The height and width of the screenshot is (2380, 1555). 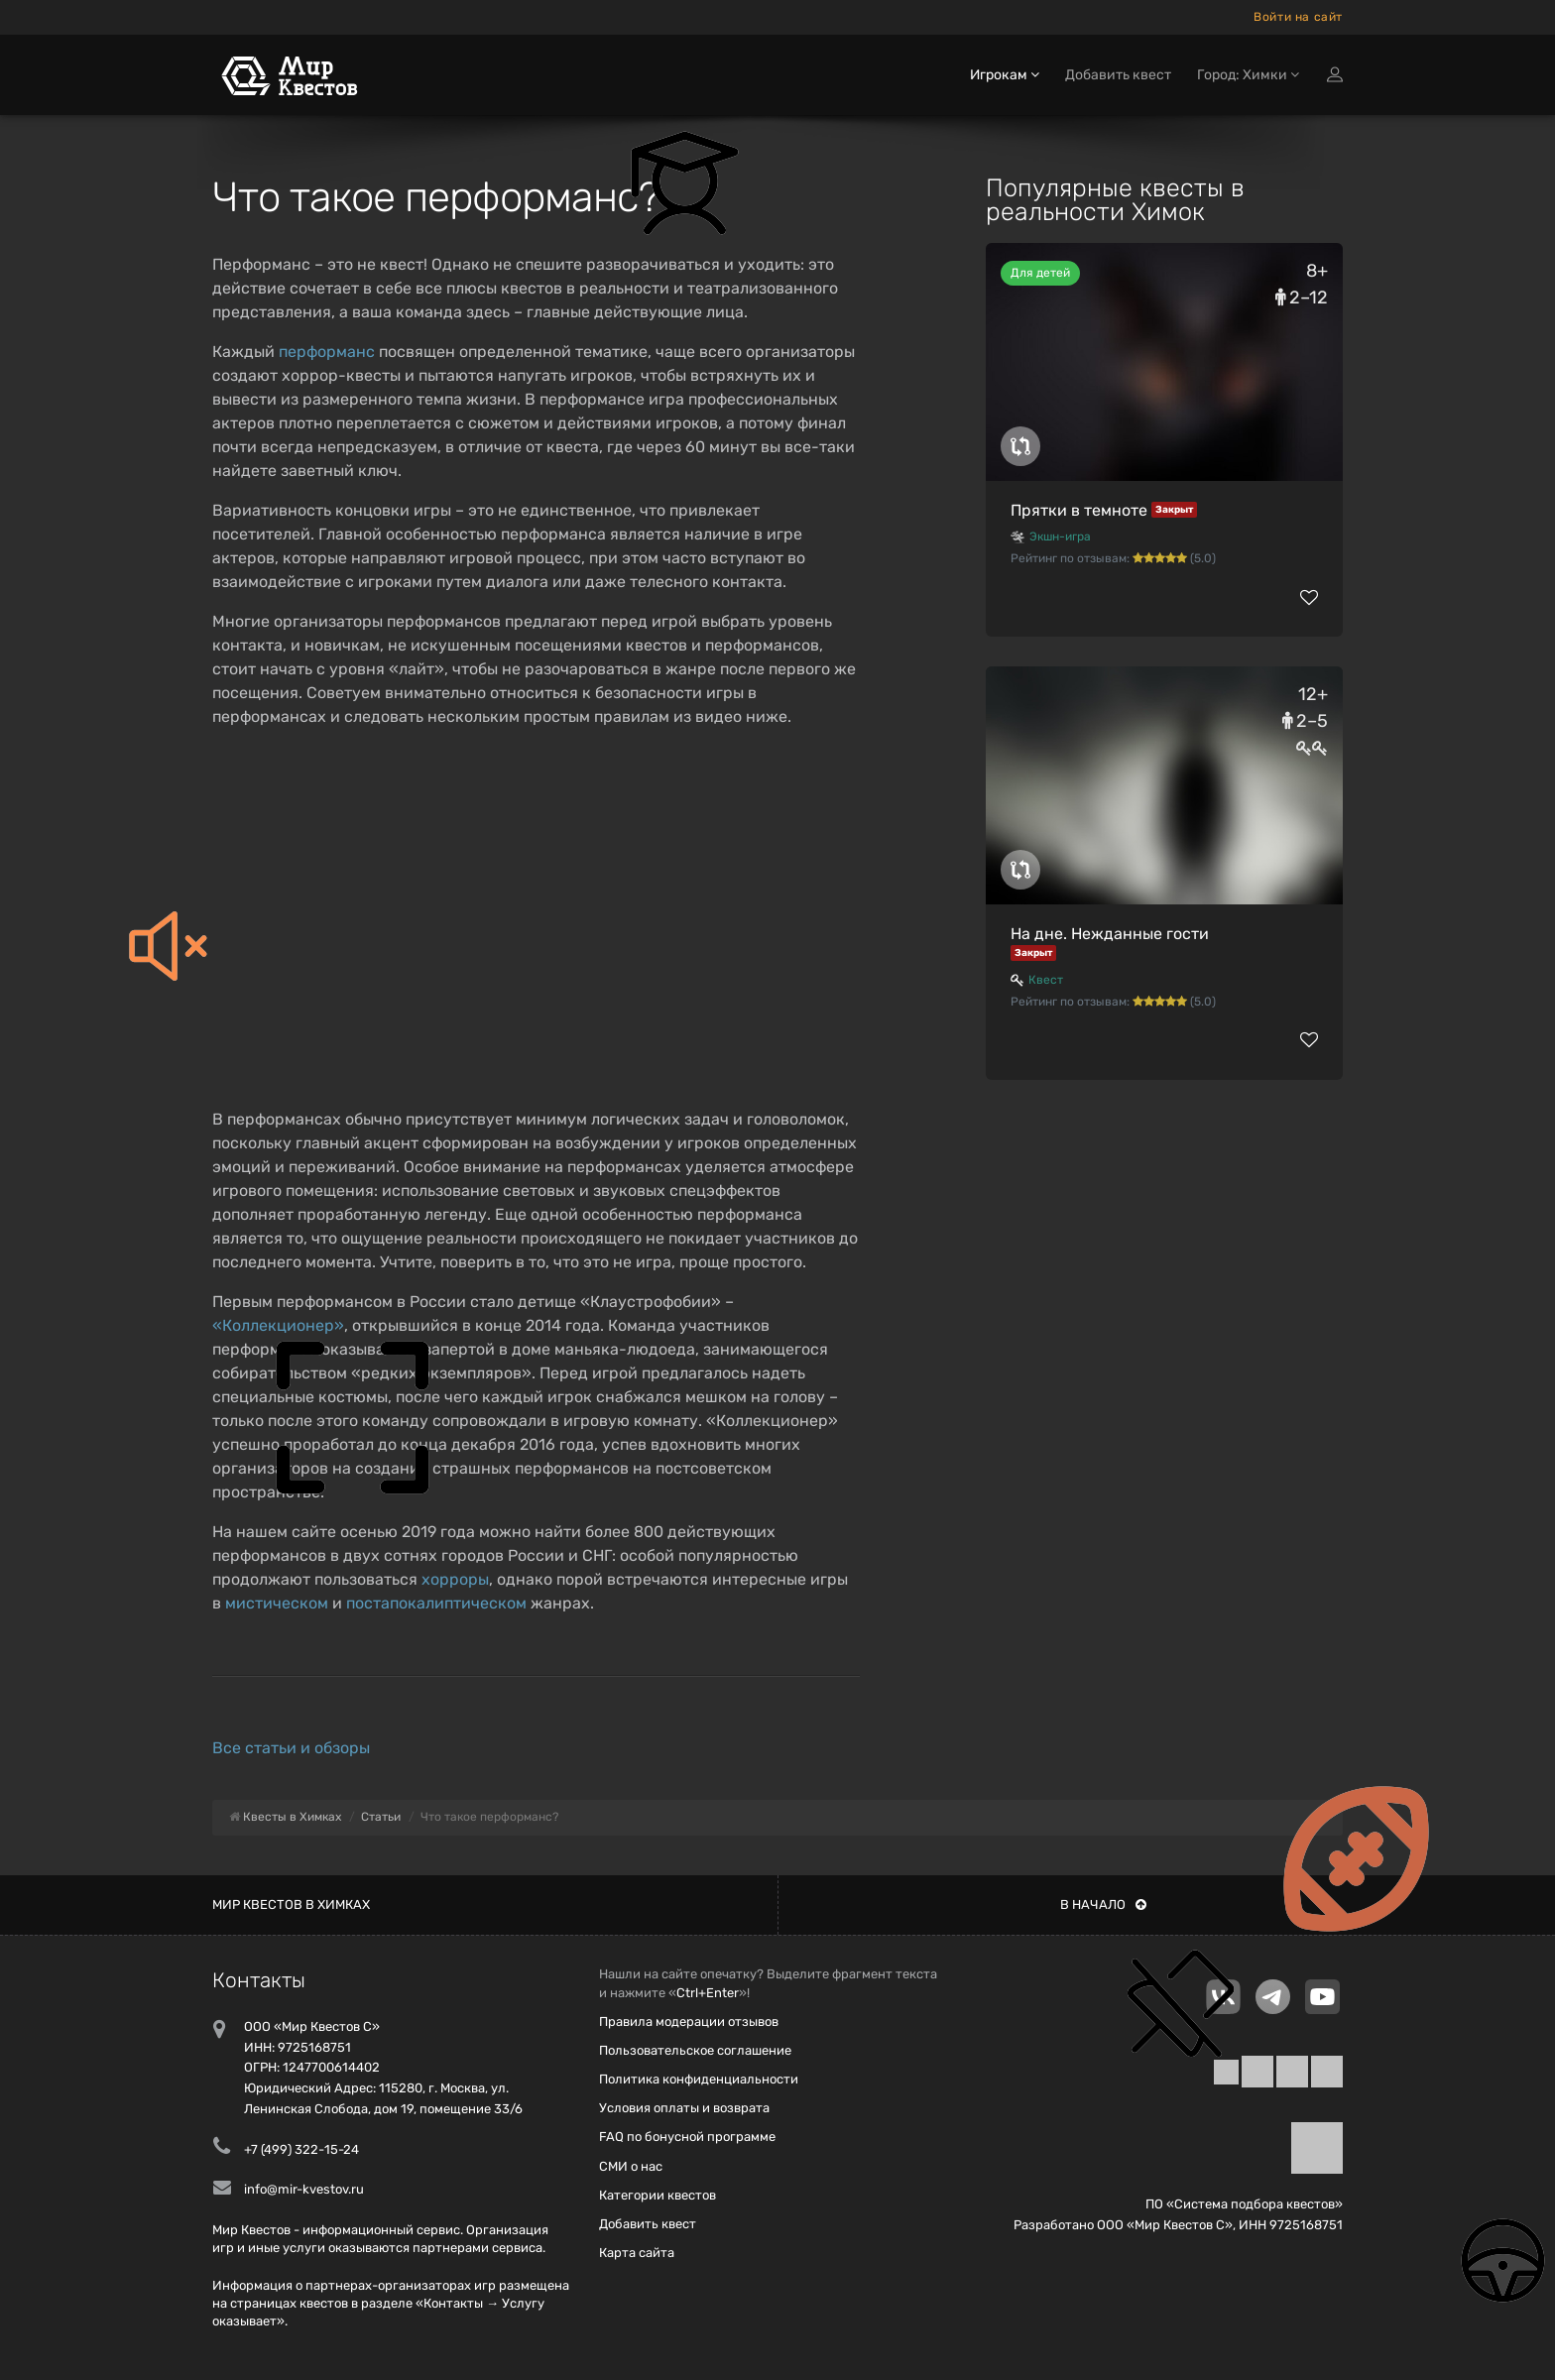 I want to click on mute audio or sound, so click(x=167, y=946).